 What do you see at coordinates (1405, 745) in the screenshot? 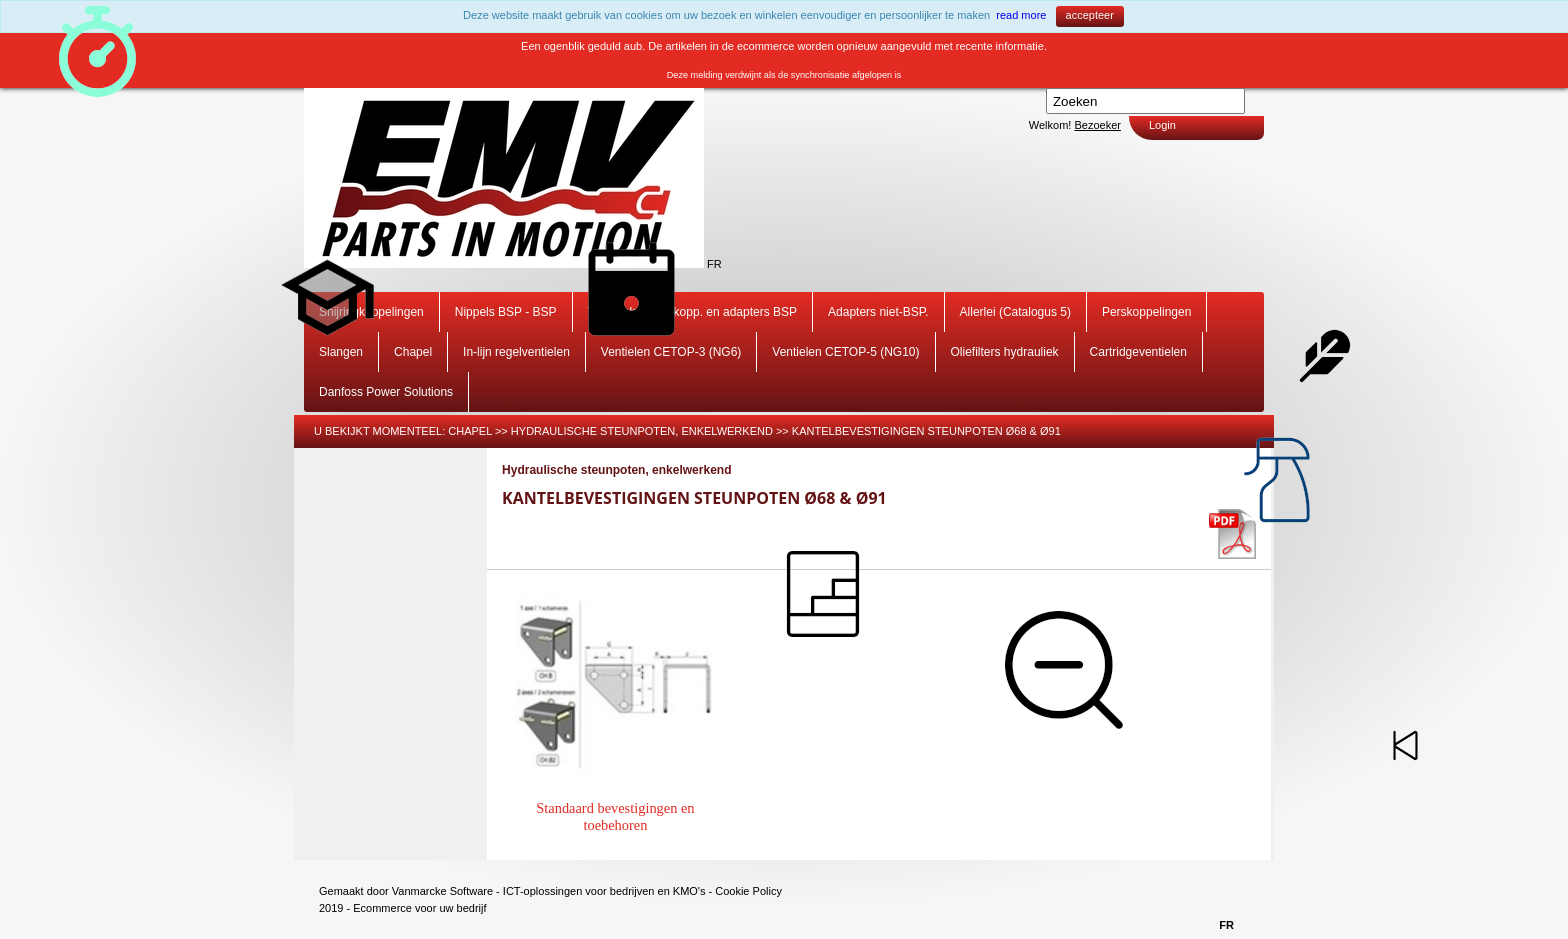
I see `skip to previous track` at bounding box center [1405, 745].